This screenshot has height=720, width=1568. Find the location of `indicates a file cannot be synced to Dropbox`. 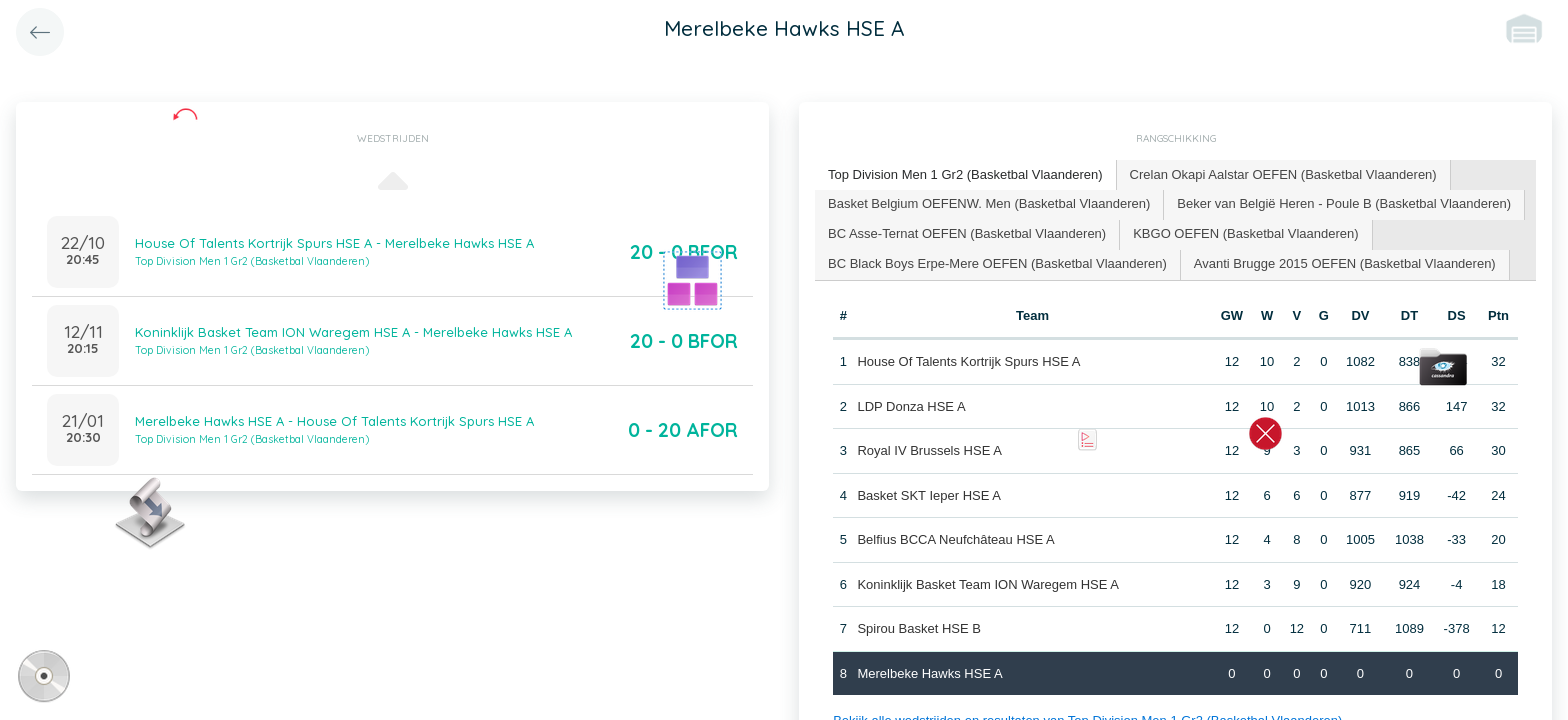

indicates a file cannot be synced to Dropbox is located at coordinates (1265, 433).